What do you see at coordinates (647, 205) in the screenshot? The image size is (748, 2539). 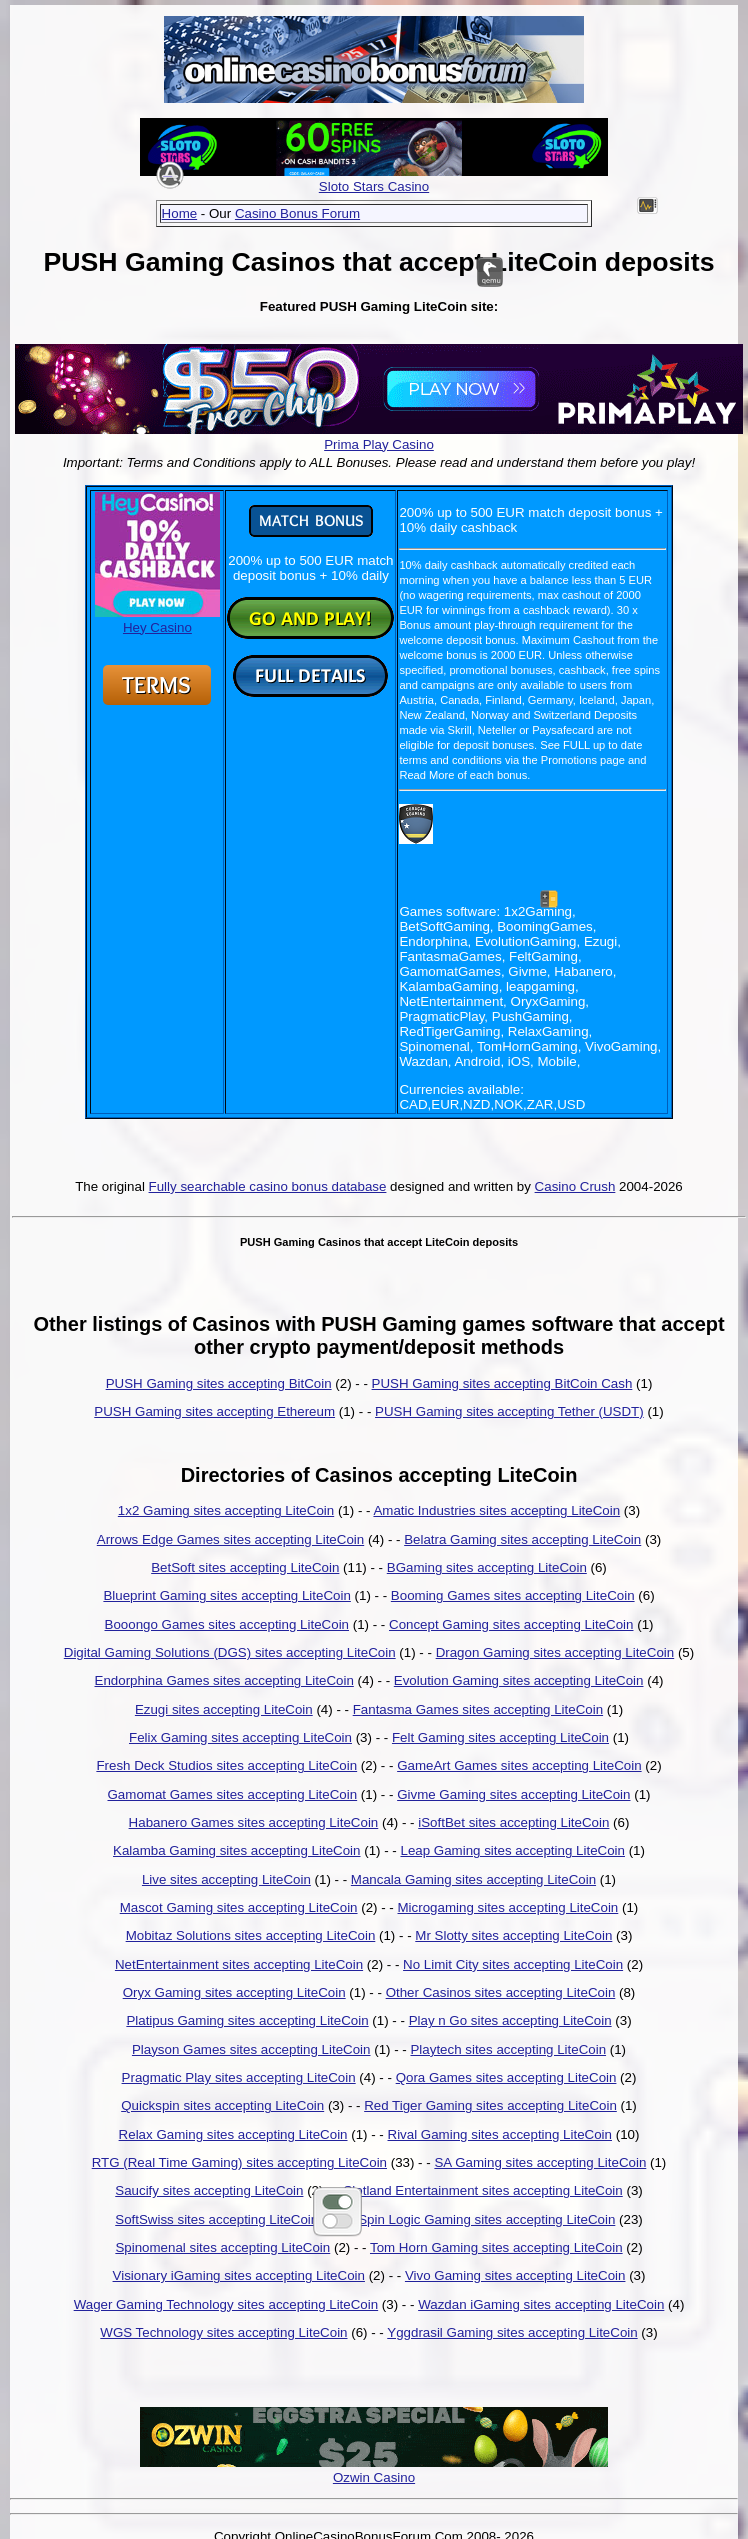 I see `open system monitor application` at bounding box center [647, 205].